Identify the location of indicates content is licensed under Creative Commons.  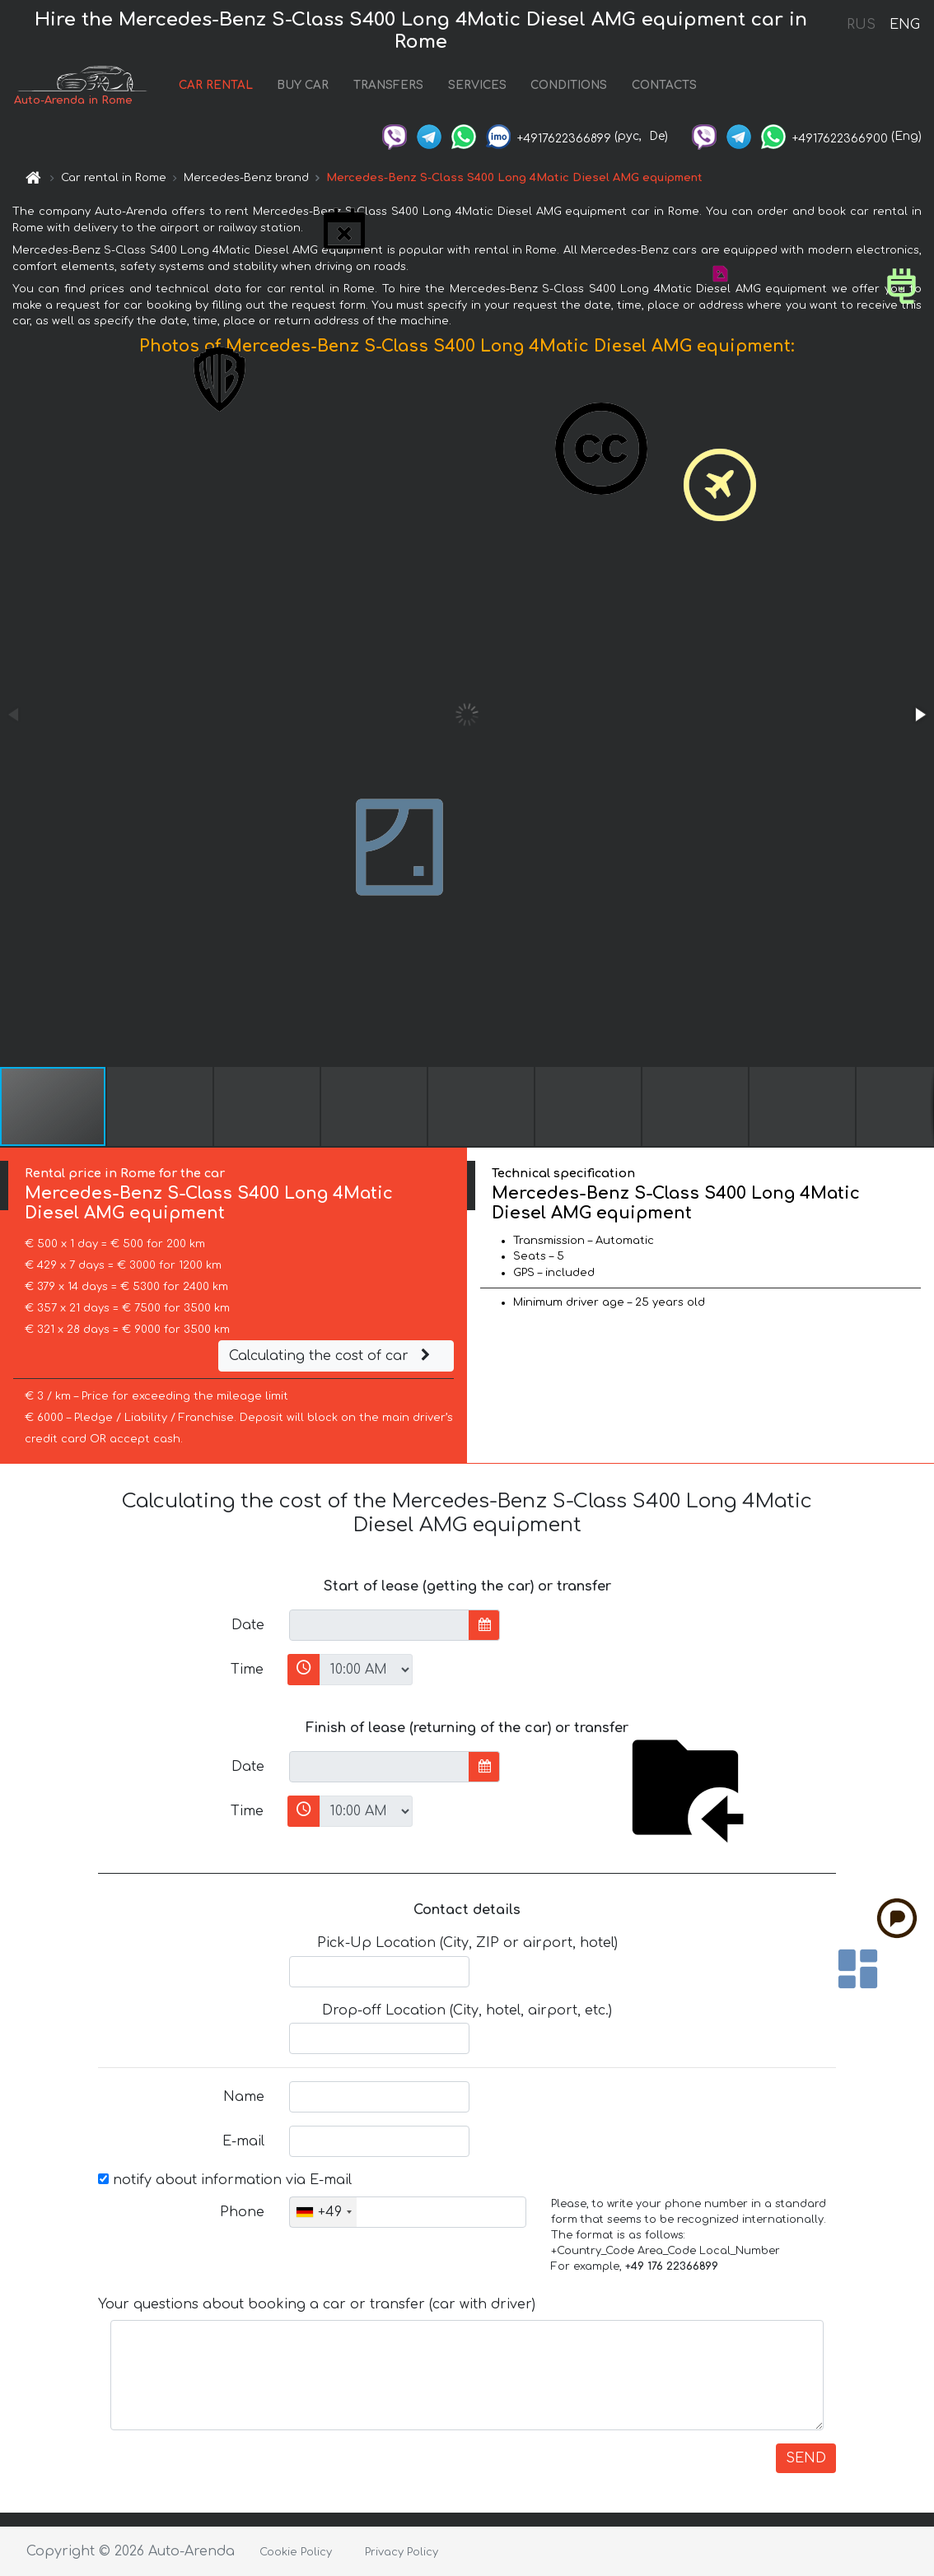
(601, 449).